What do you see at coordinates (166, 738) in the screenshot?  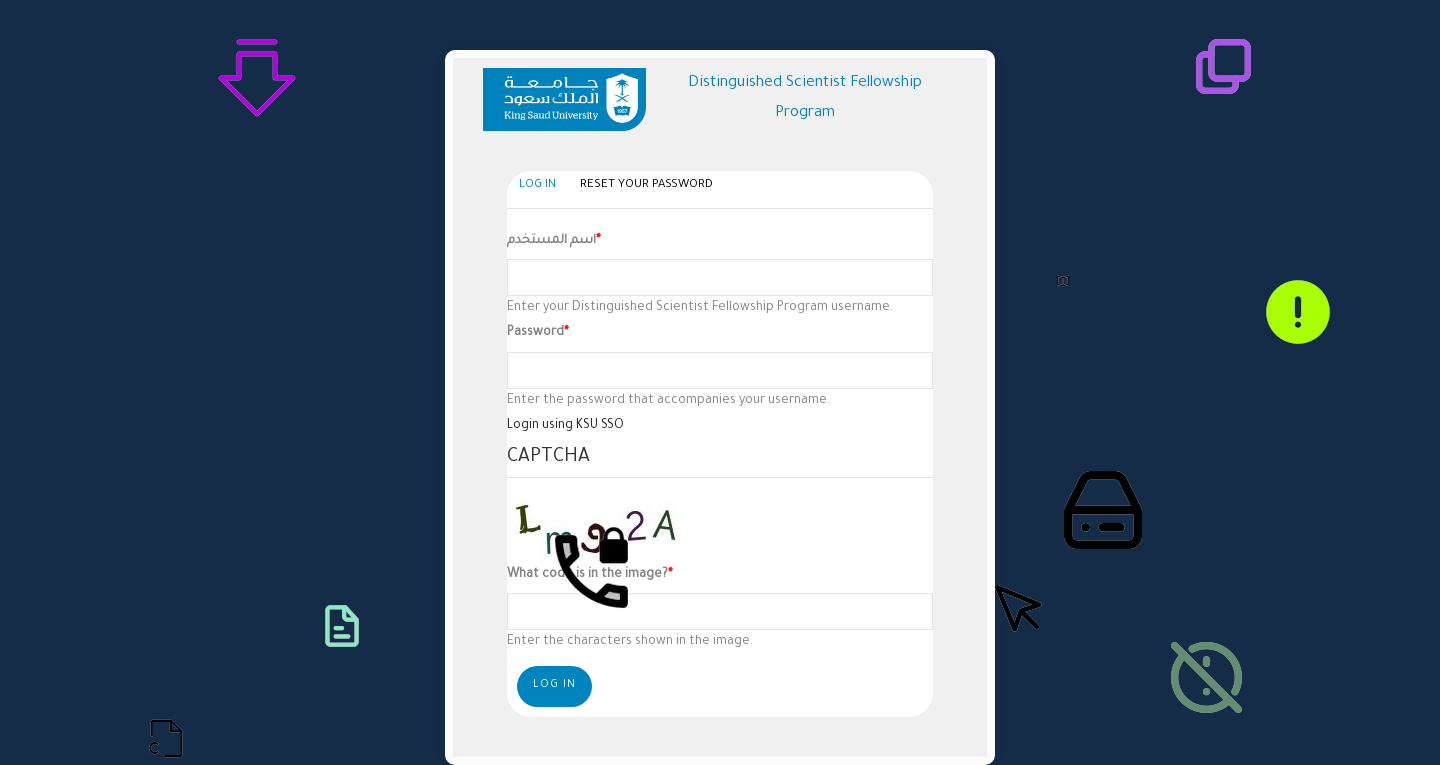 I see `open a C programming language file` at bounding box center [166, 738].